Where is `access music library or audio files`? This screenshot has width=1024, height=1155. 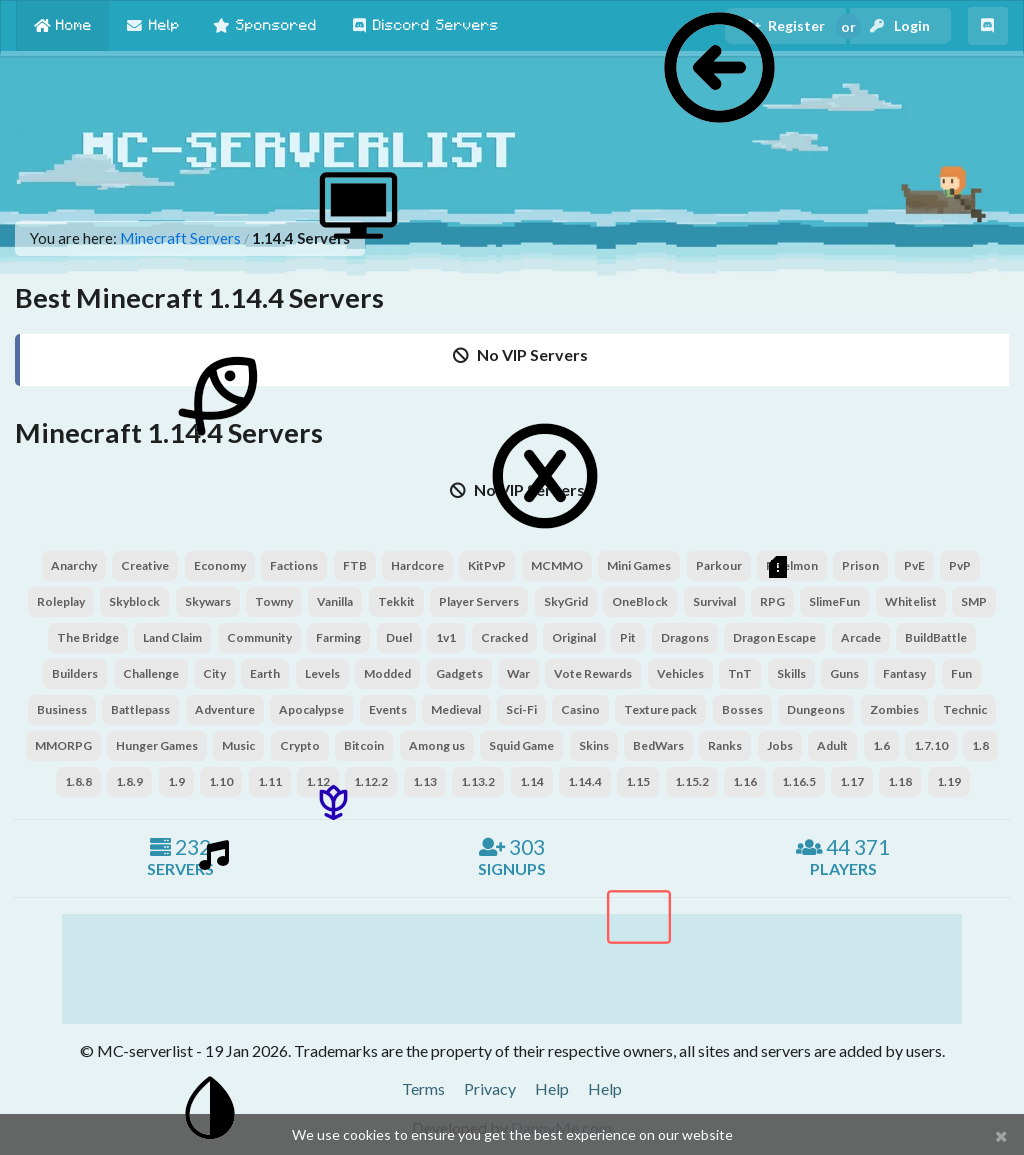
access music library or audio files is located at coordinates (215, 856).